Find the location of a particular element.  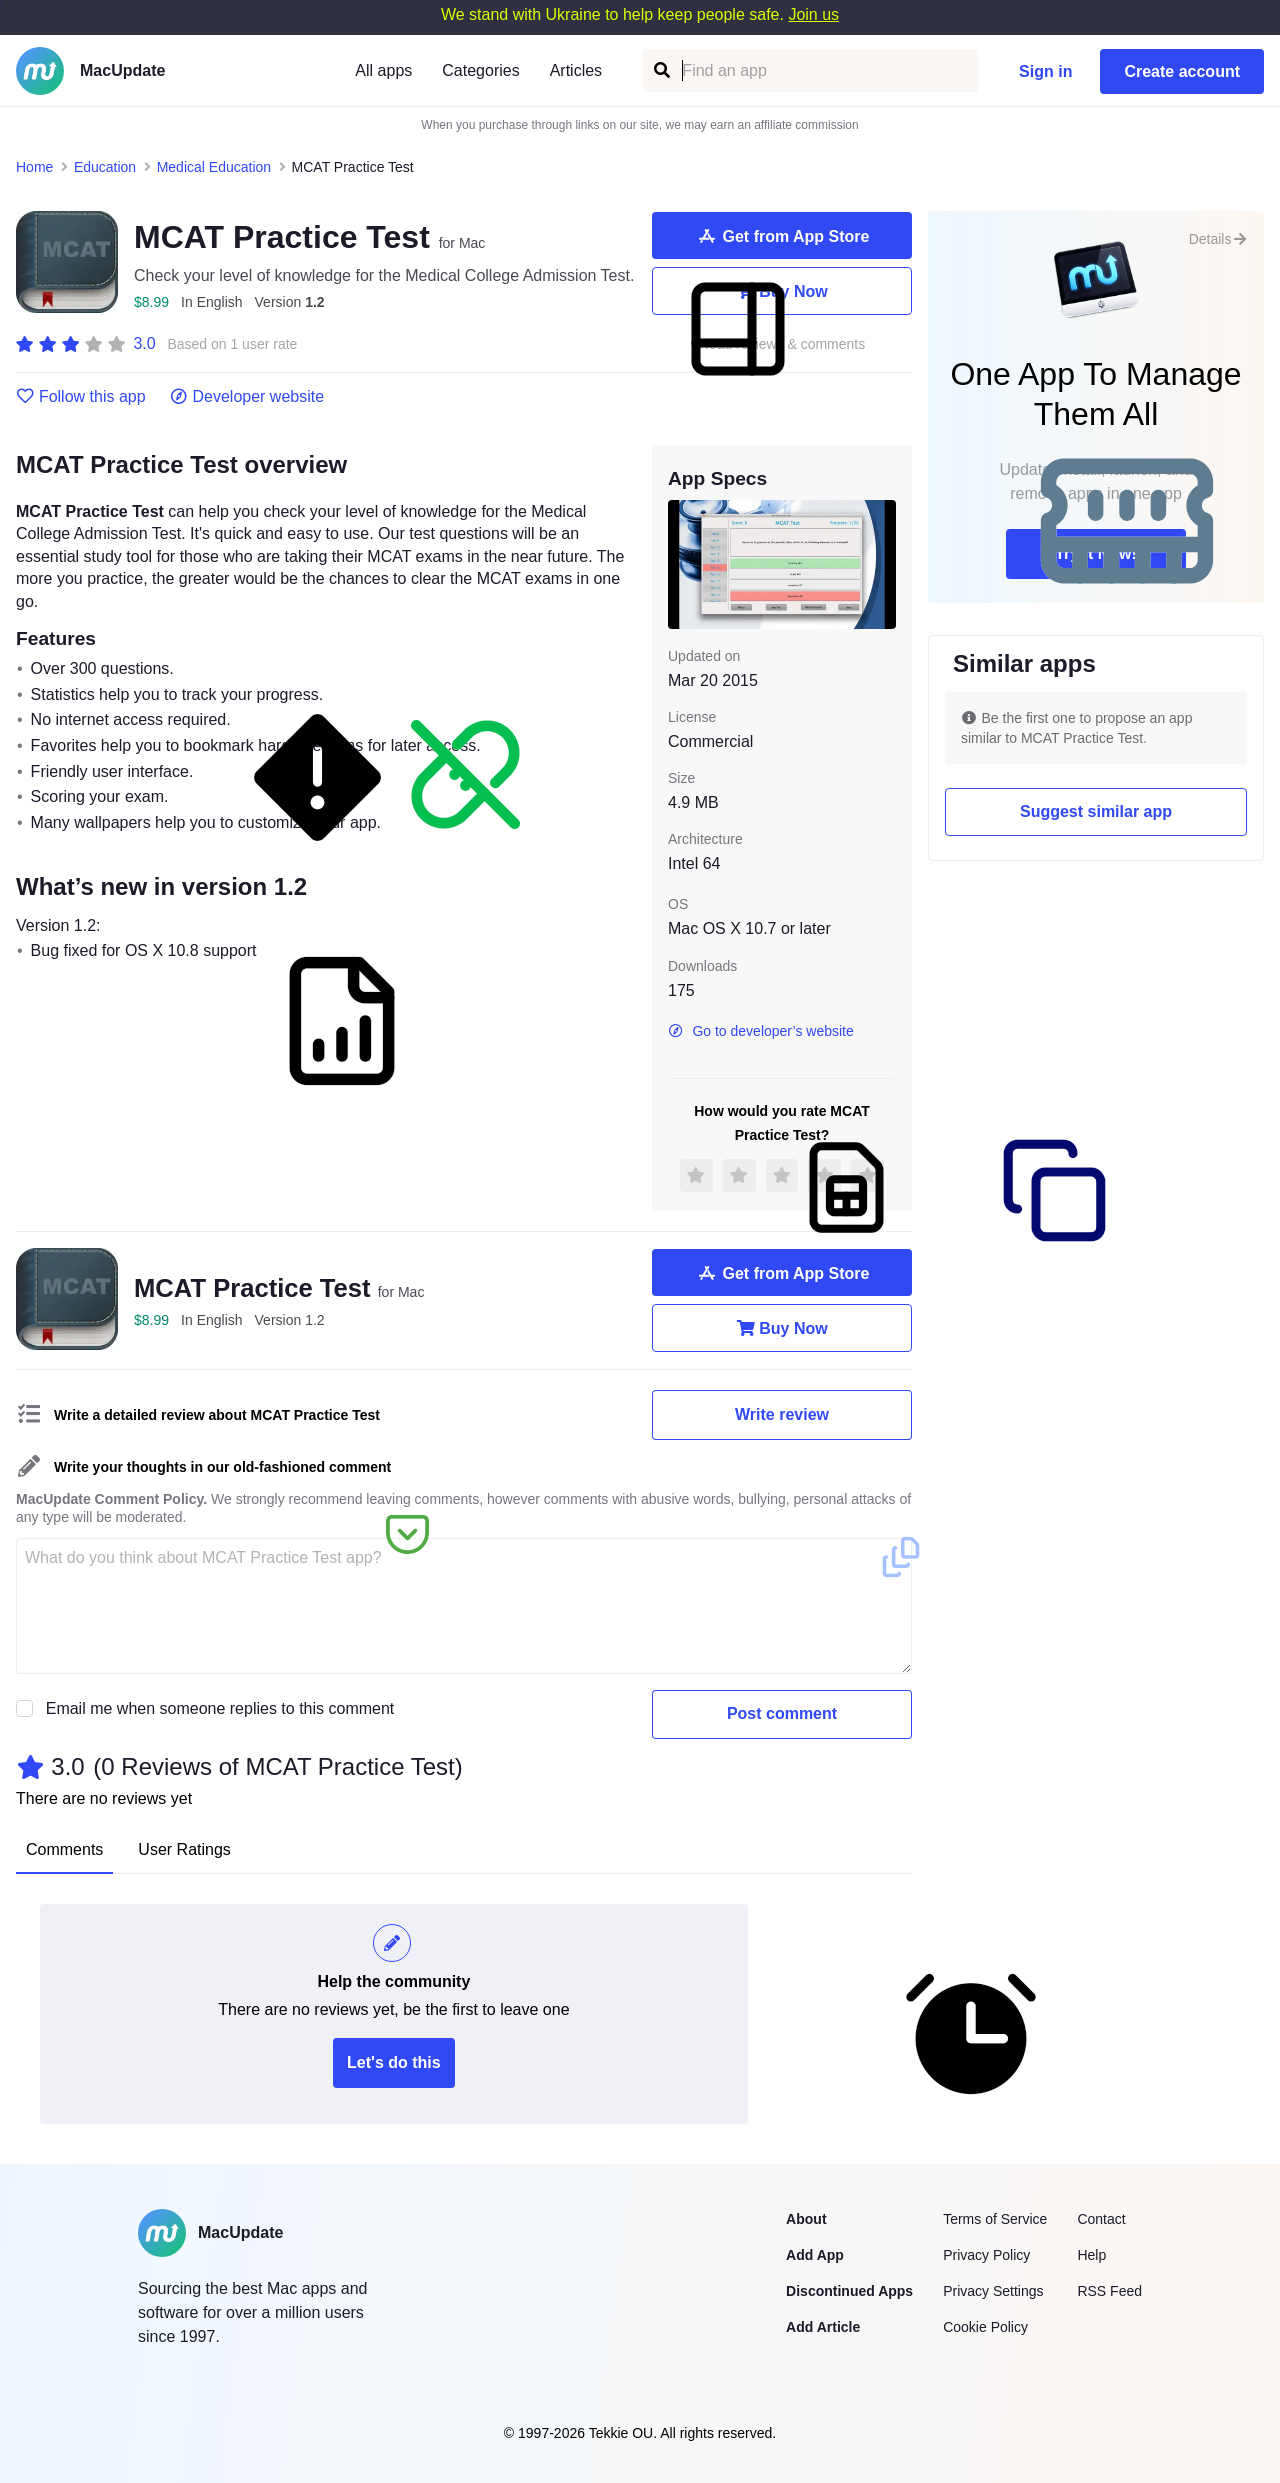

copy to clipboard is located at coordinates (1054, 1190).